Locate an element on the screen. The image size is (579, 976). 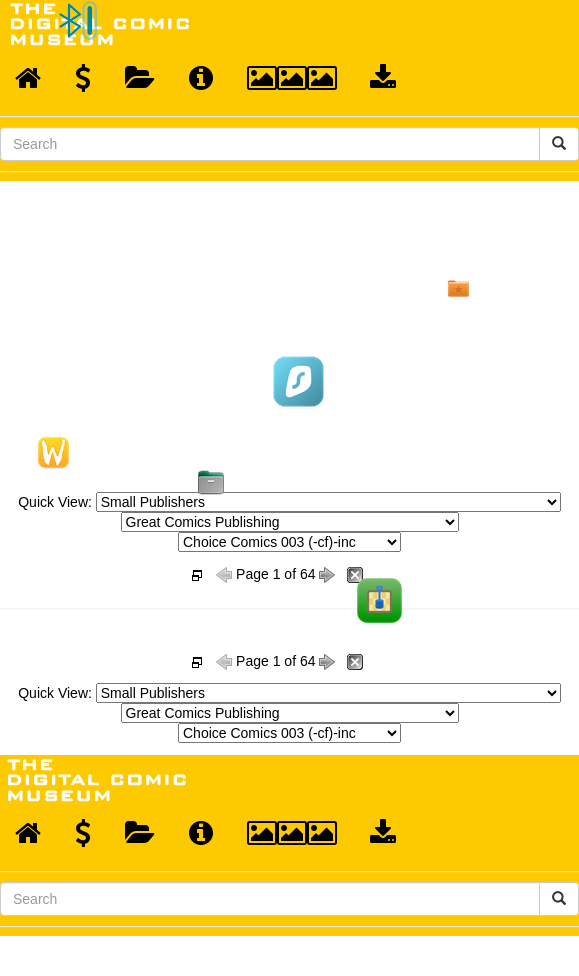
view bluetooth device battery status is located at coordinates (77, 20).